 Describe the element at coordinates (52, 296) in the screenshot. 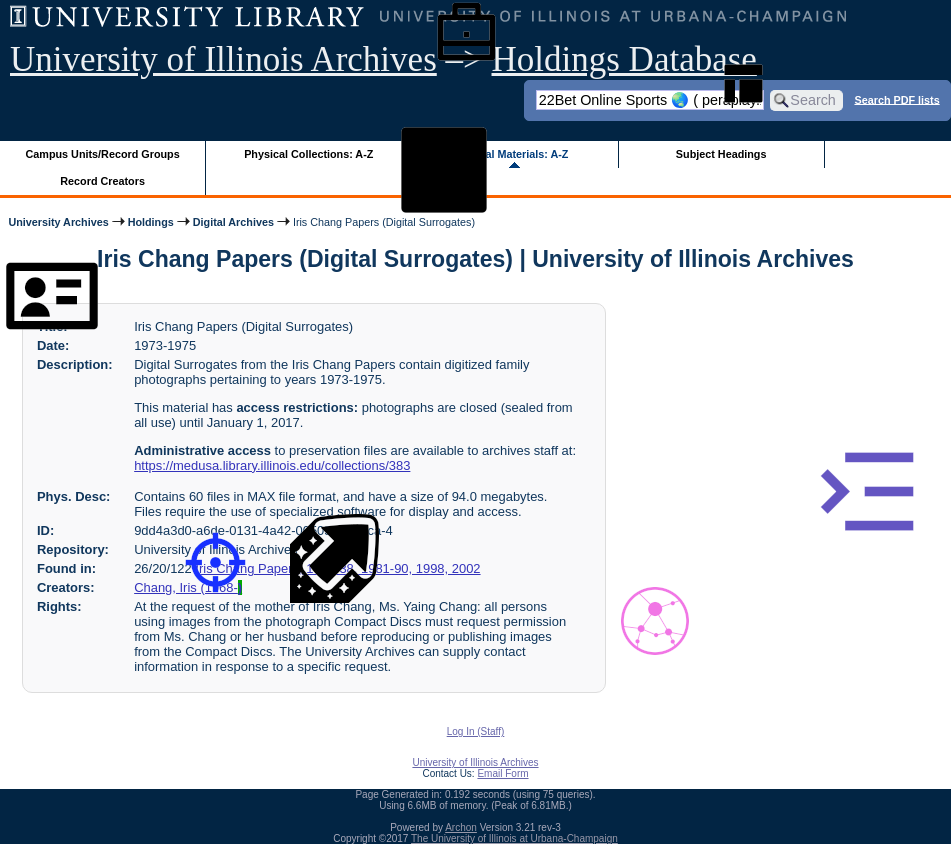

I see `view your profile or identification details` at that location.